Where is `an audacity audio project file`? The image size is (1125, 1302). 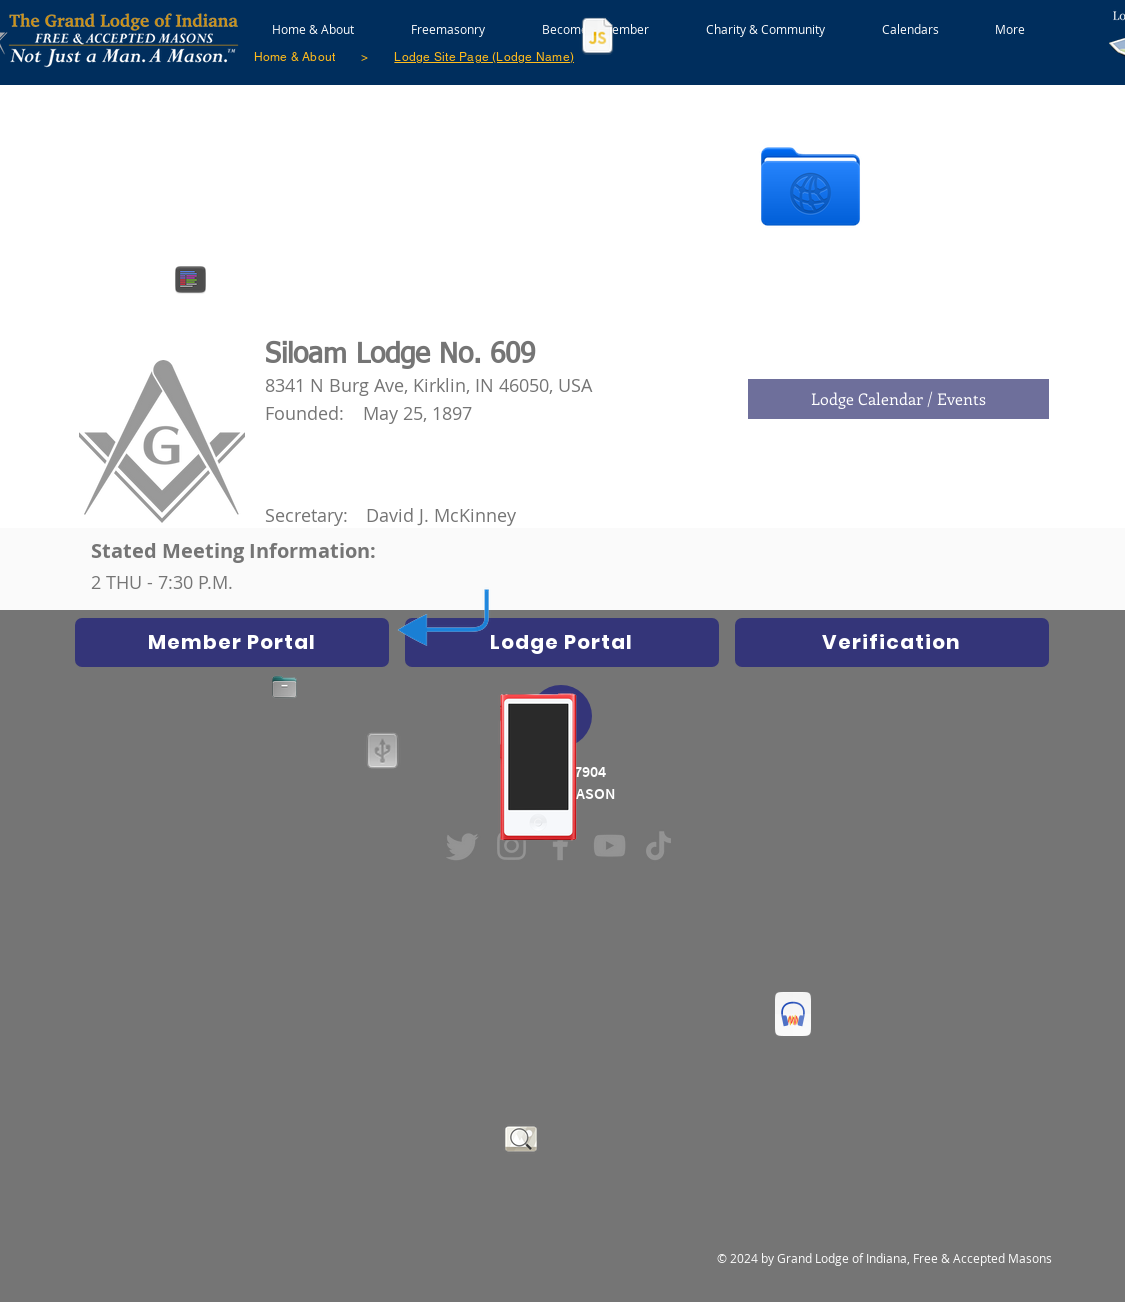
an audacity audio project file is located at coordinates (793, 1014).